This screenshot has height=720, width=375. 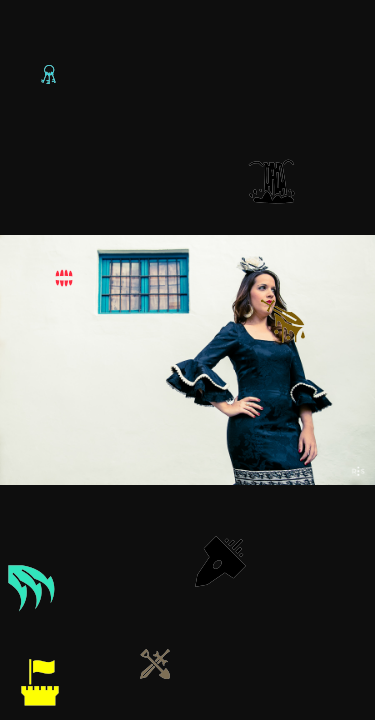 I want to click on indicates a critical hit or fatal attack in combat, so click(x=283, y=320).